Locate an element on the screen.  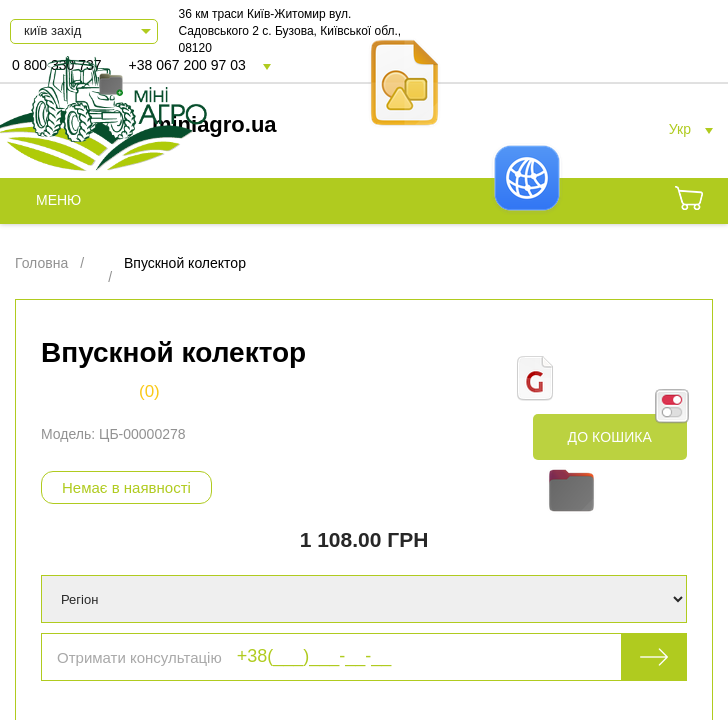
access web-based applications is located at coordinates (527, 178).